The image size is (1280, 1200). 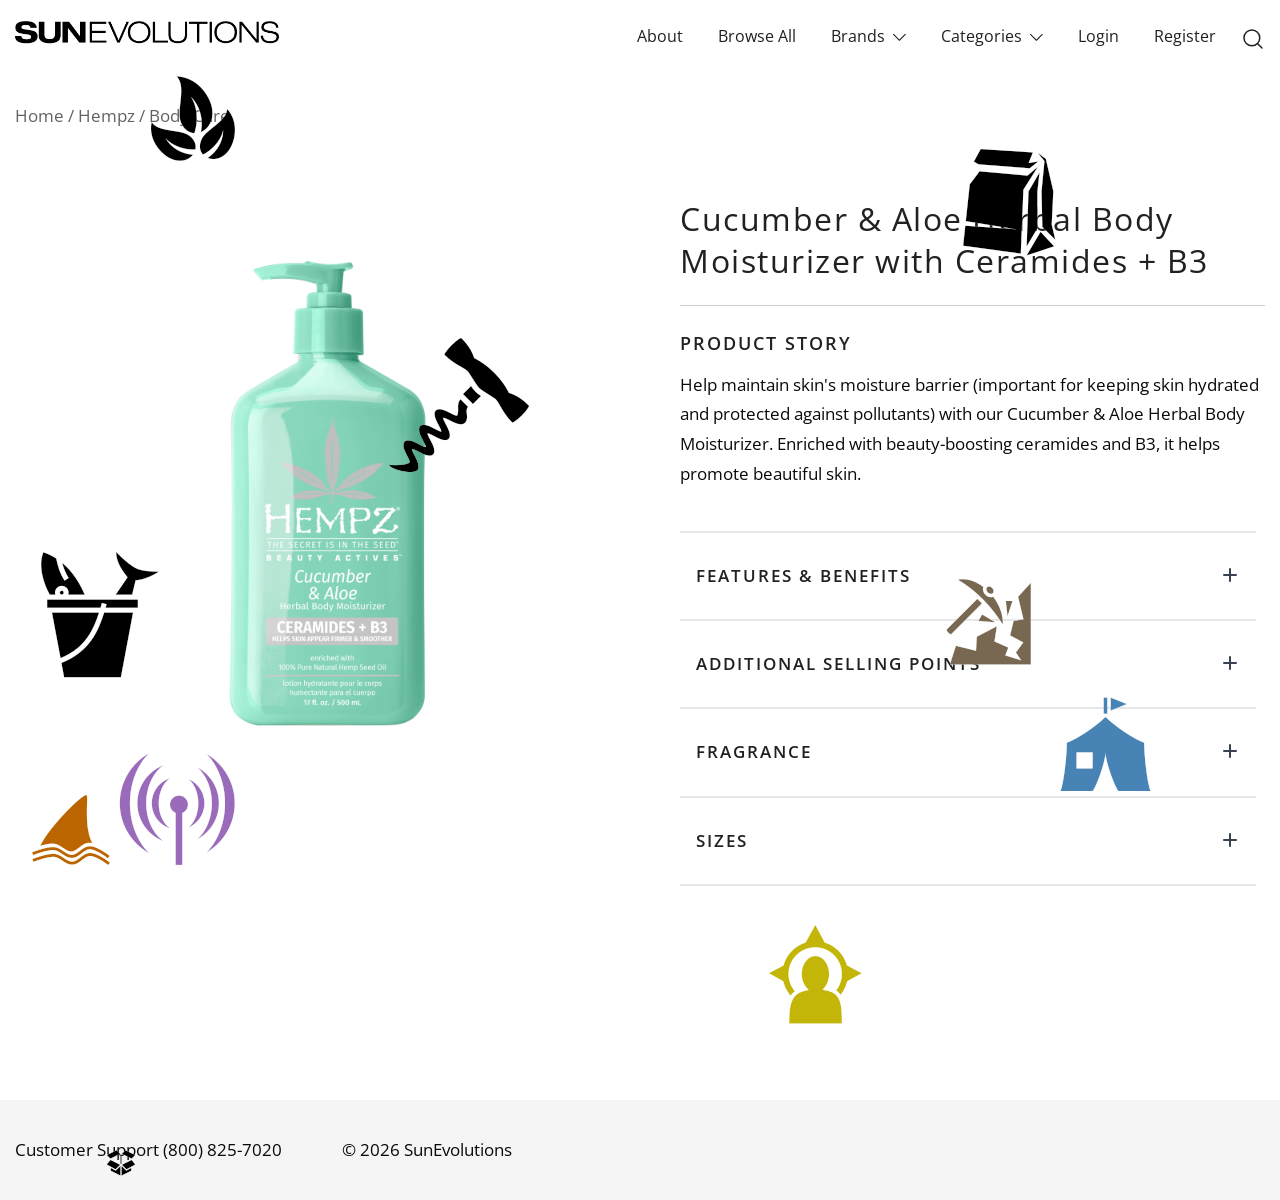 I want to click on view package or shipping details, so click(x=121, y=1163).